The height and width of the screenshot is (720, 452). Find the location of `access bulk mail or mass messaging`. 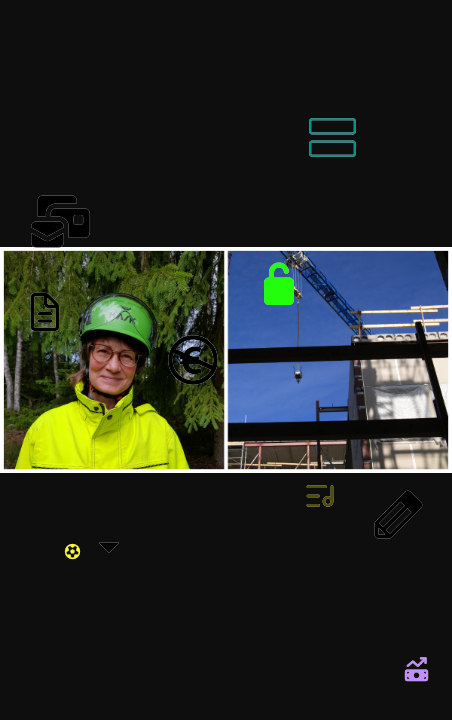

access bulk mail or mass messaging is located at coordinates (60, 221).